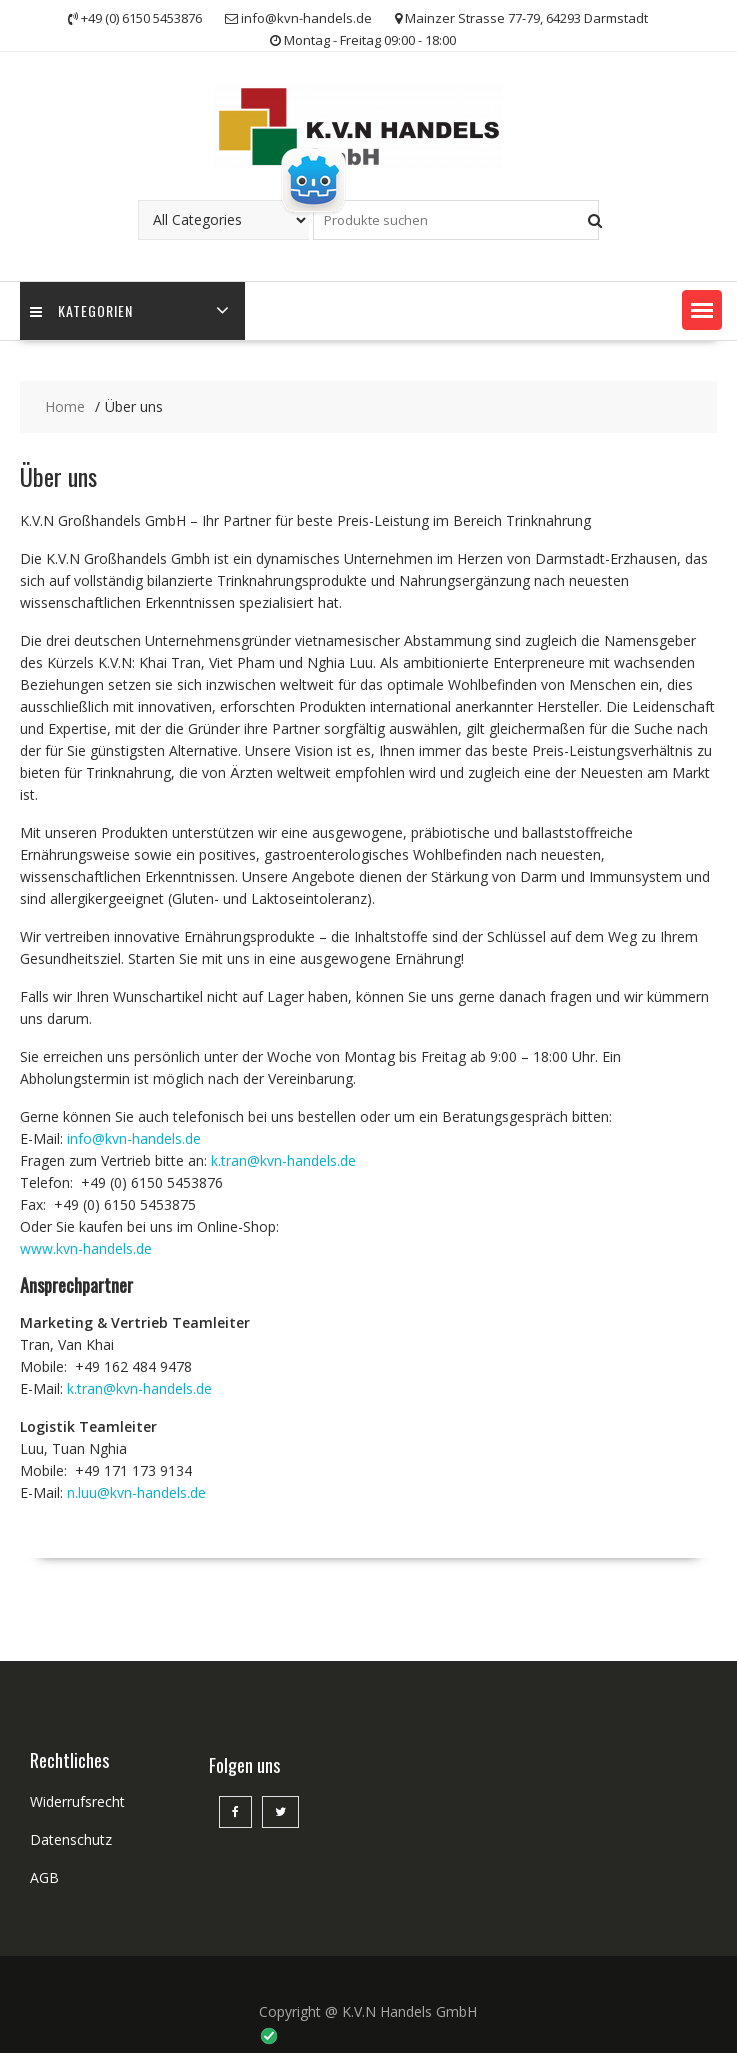 The height and width of the screenshot is (2053, 737). What do you see at coordinates (269, 2036) in the screenshot?
I see `indicates a completed or successful action` at bounding box center [269, 2036].